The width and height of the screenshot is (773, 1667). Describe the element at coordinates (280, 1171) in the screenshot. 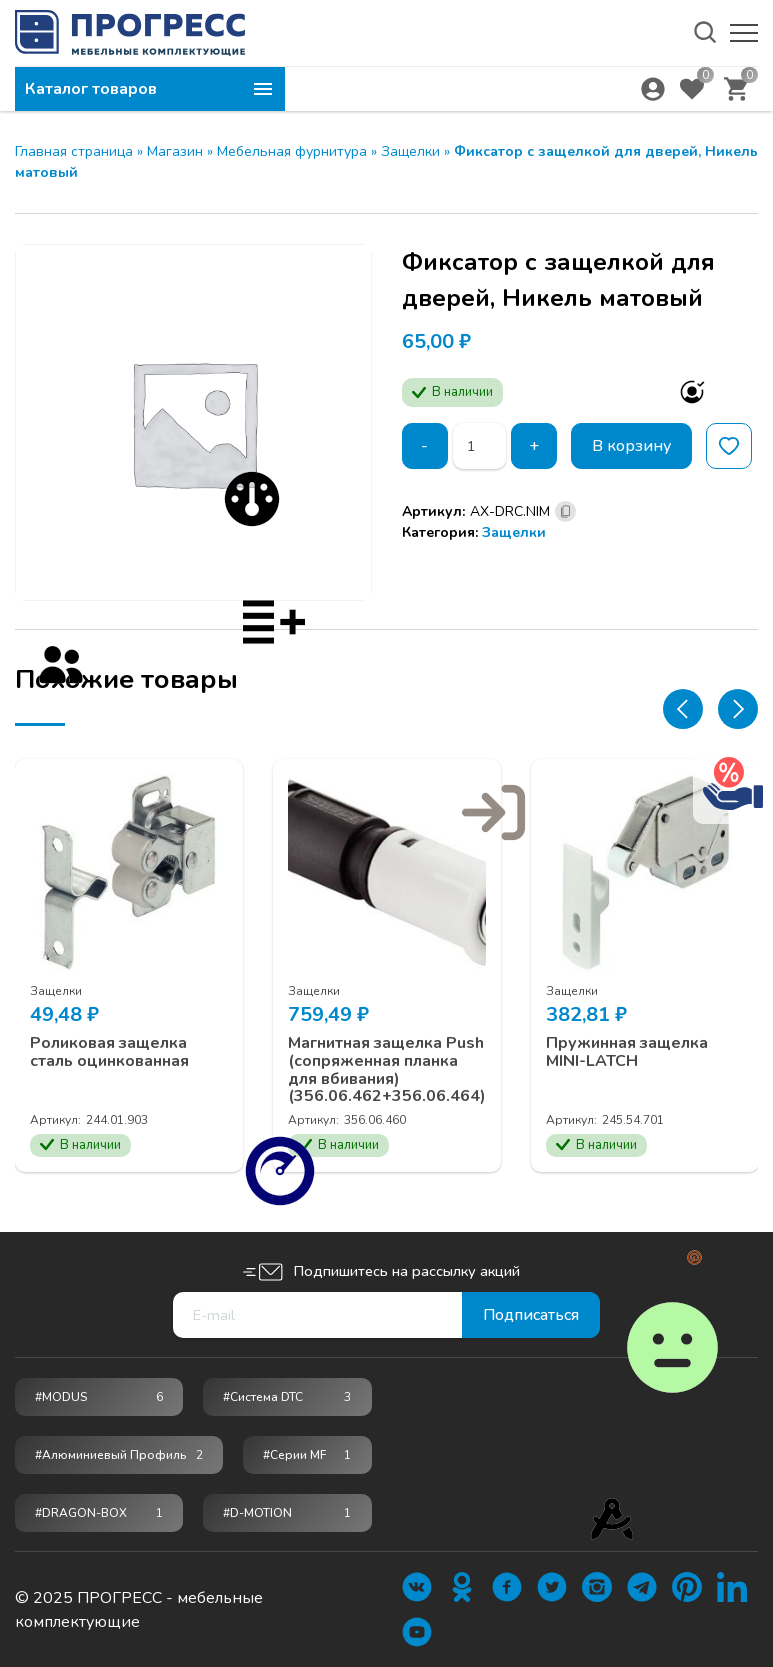

I see `cloudscale.ch cloud hosting service logo` at that location.